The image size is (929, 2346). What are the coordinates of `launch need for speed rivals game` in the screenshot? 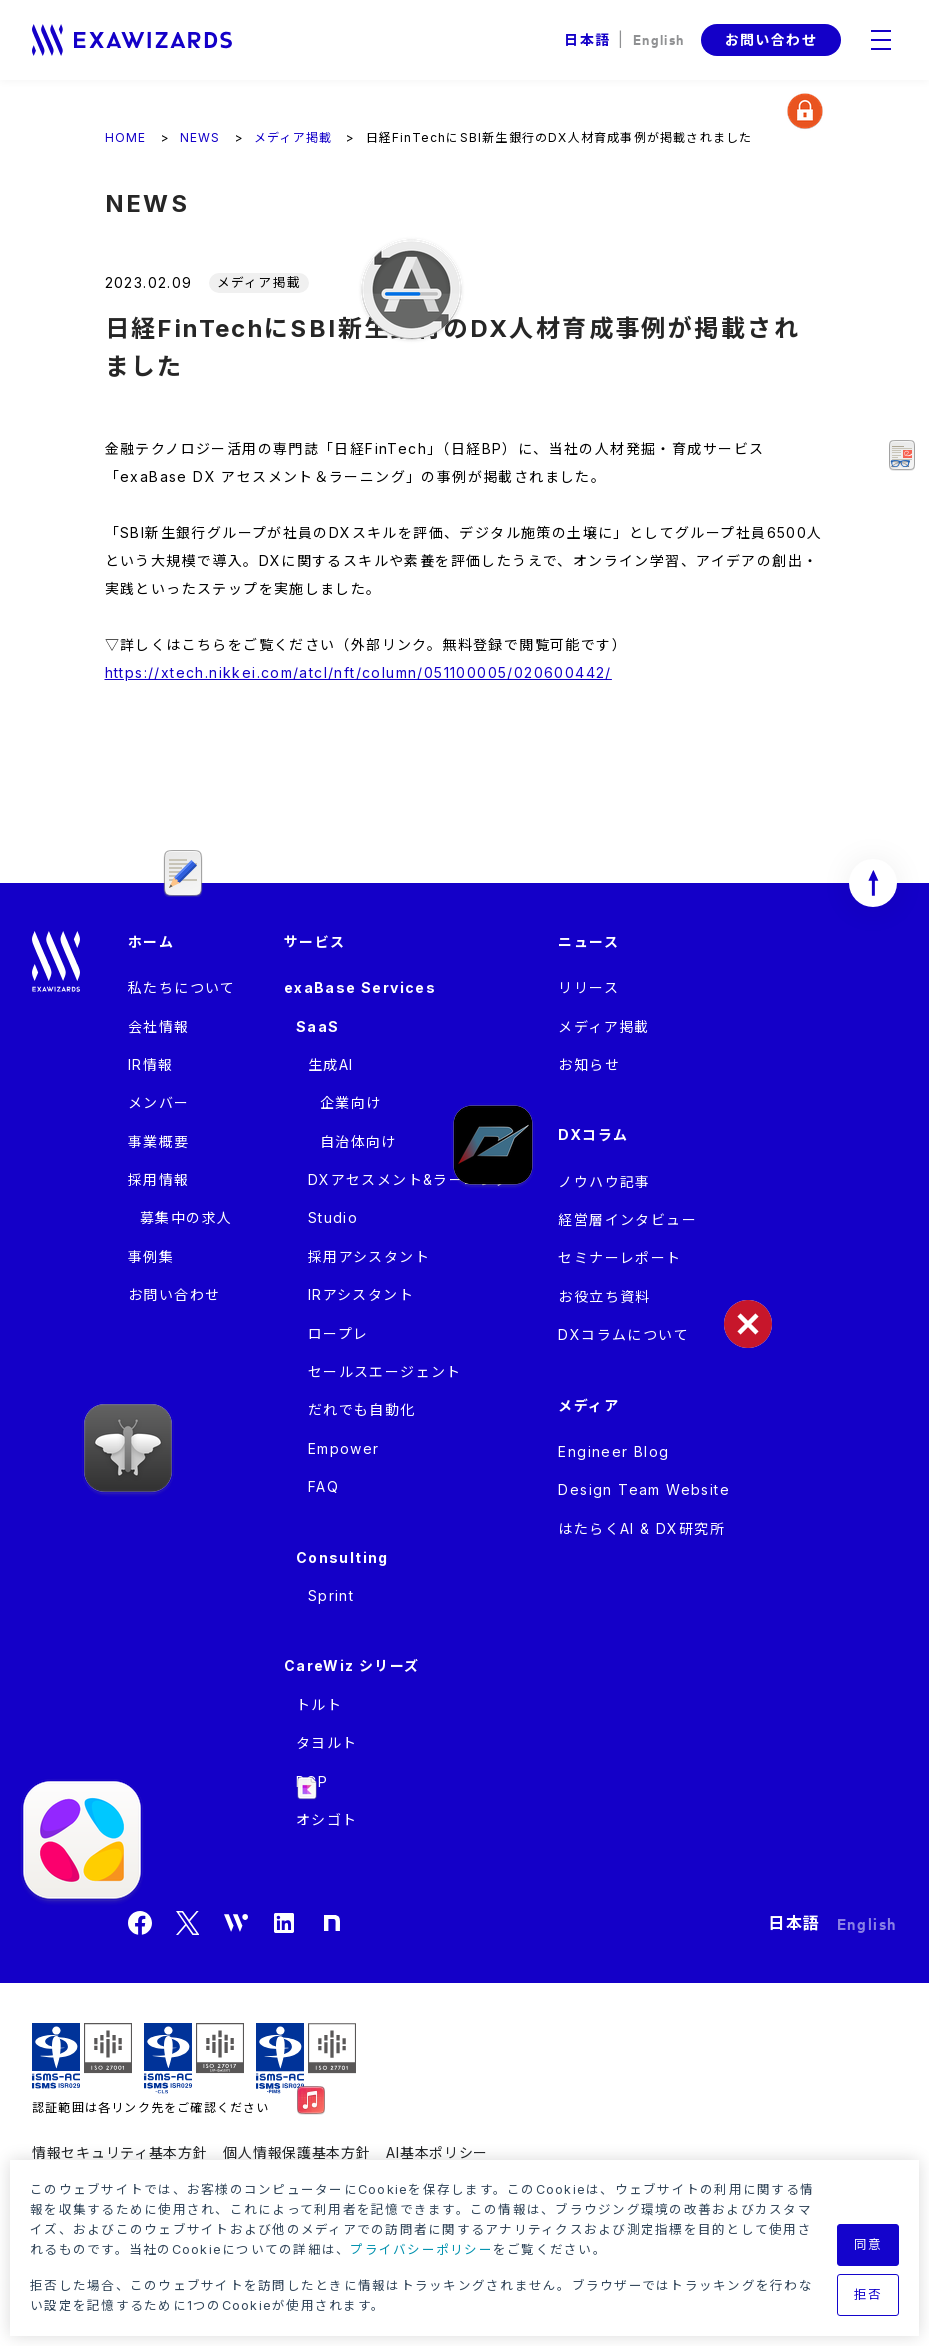 It's located at (493, 1145).